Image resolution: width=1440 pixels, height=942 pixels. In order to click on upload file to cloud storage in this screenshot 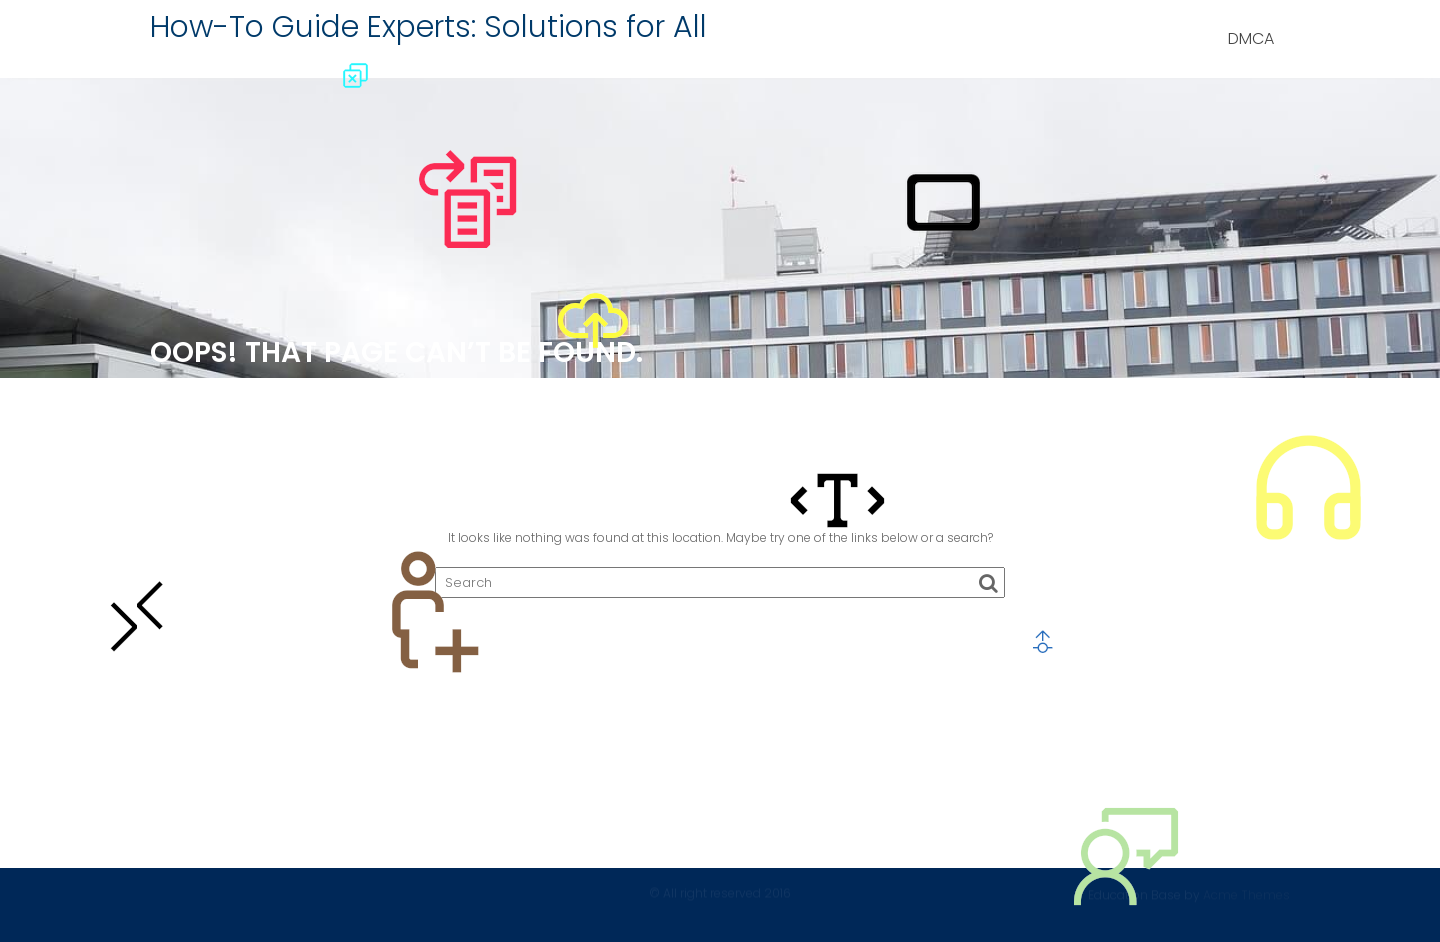, I will do `click(593, 318)`.